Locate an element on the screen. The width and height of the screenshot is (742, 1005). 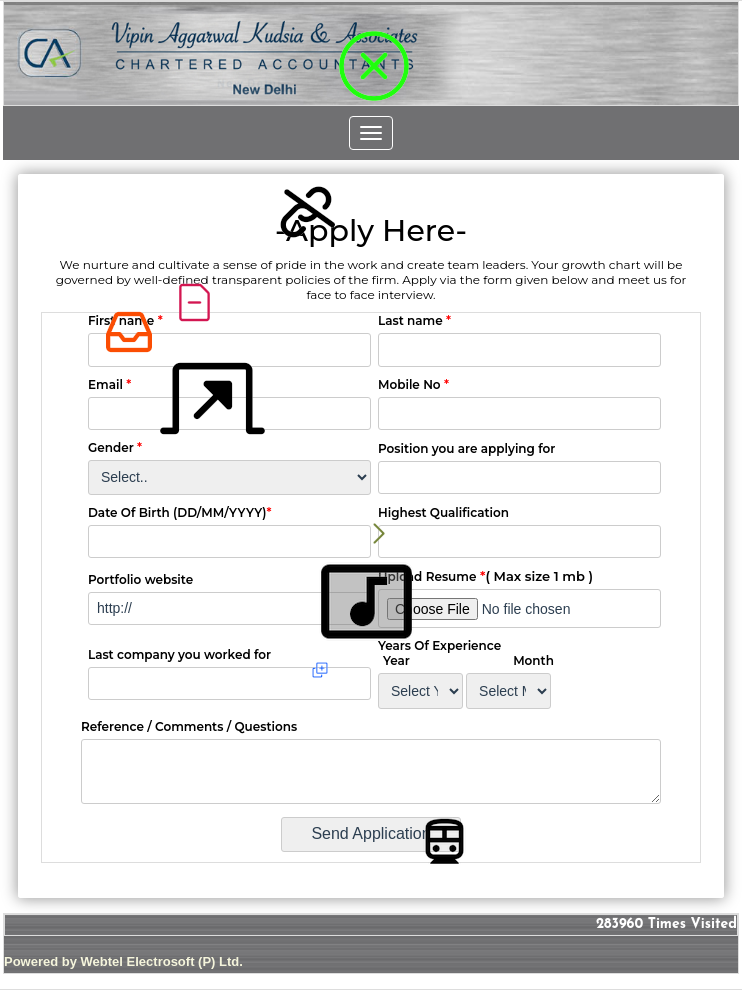
close or dismiss a dialog is located at coordinates (374, 66).